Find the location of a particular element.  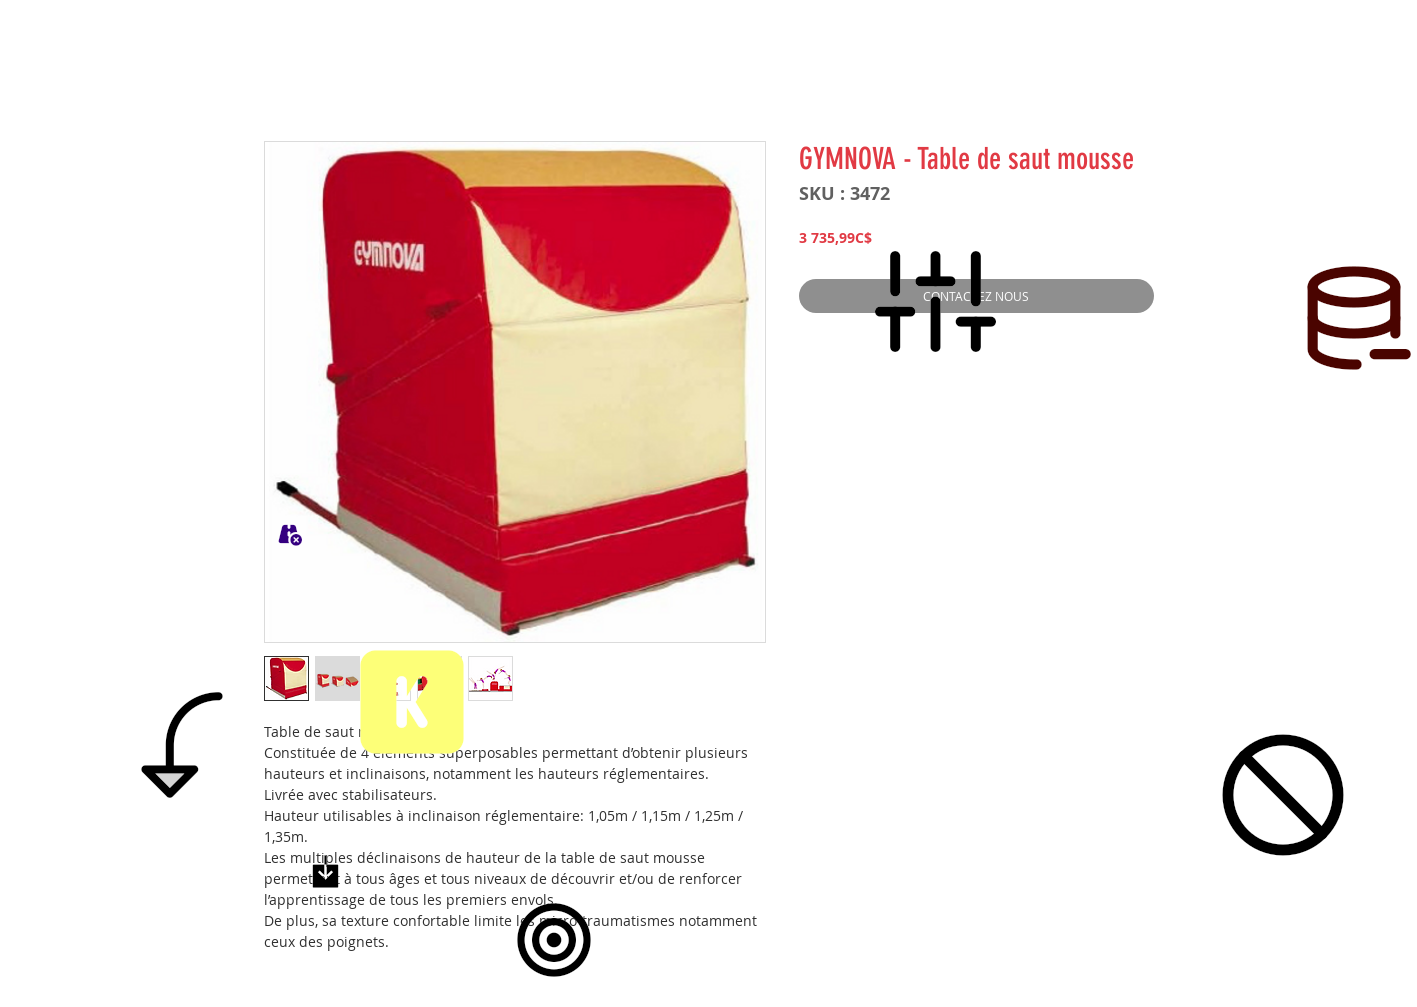

keyboard shortcut indicator for the letter K is located at coordinates (412, 702).